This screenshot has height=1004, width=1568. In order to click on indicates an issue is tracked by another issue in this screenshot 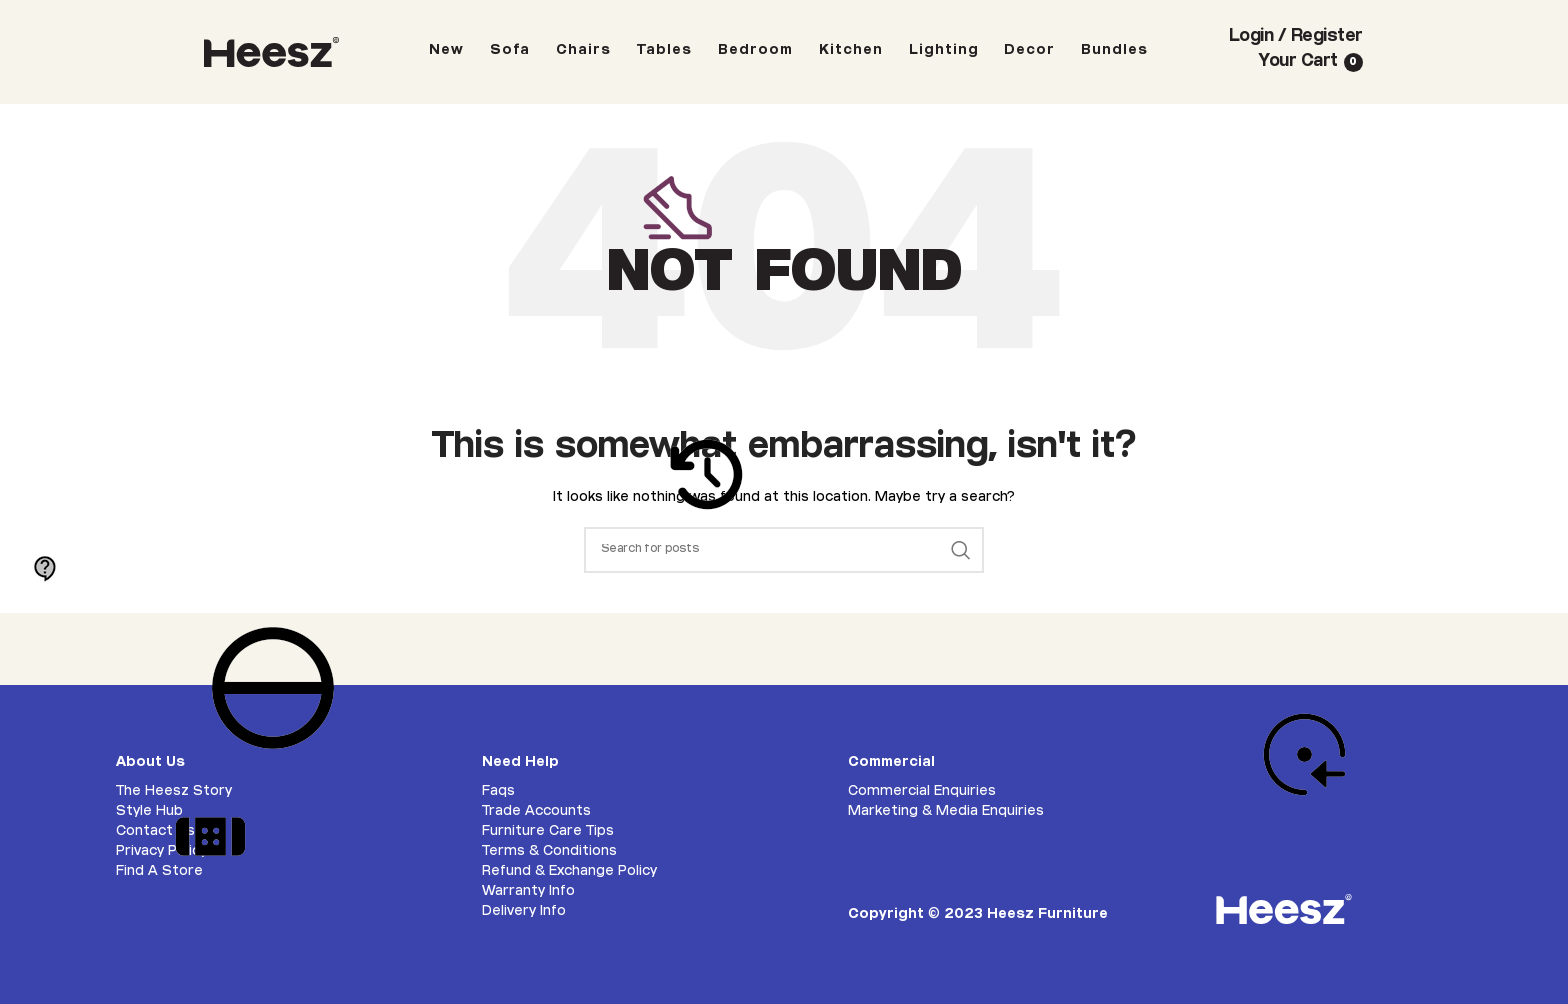, I will do `click(1304, 754)`.